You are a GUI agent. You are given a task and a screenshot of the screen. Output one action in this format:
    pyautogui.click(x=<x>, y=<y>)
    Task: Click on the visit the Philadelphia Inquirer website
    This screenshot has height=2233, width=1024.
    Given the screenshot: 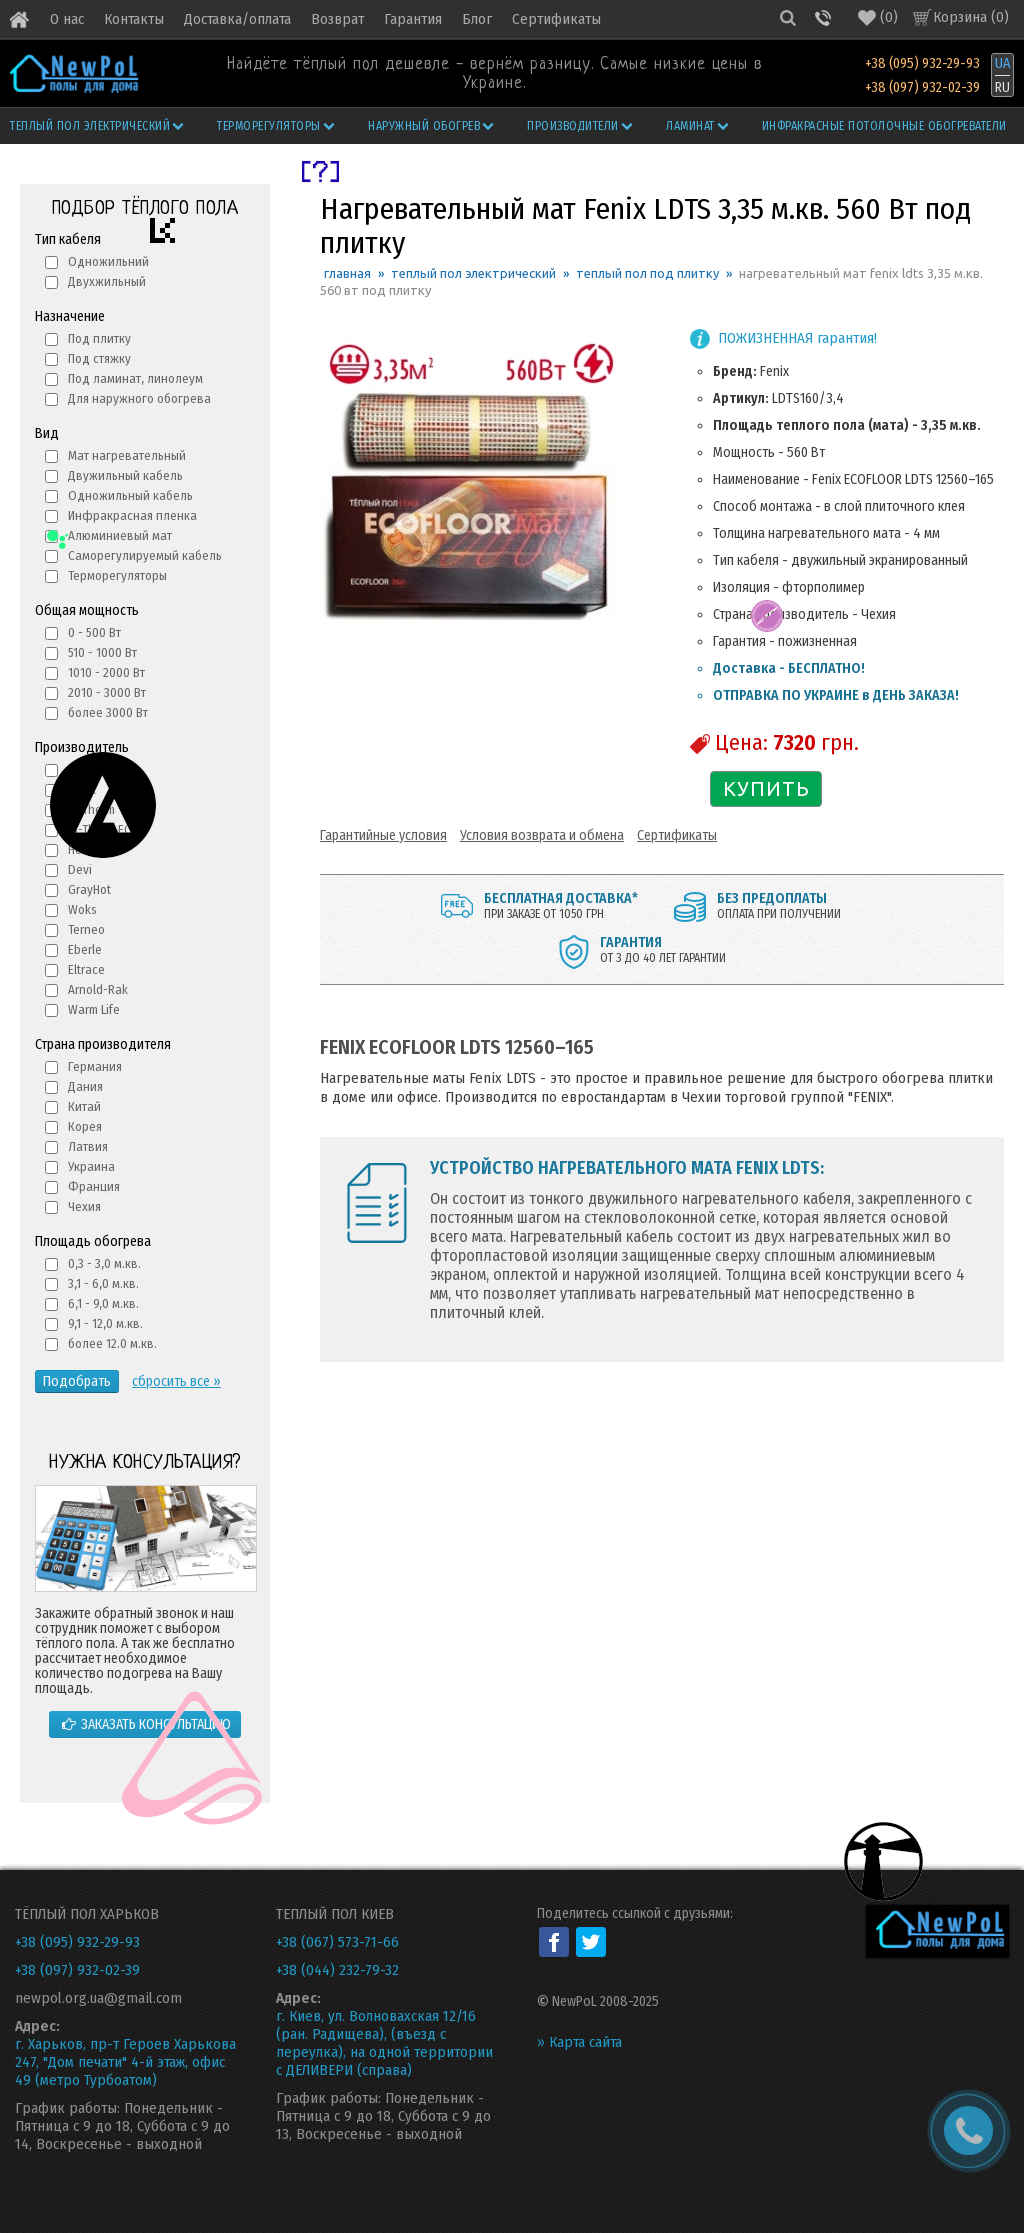 What is the action you would take?
    pyautogui.click(x=320, y=171)
    